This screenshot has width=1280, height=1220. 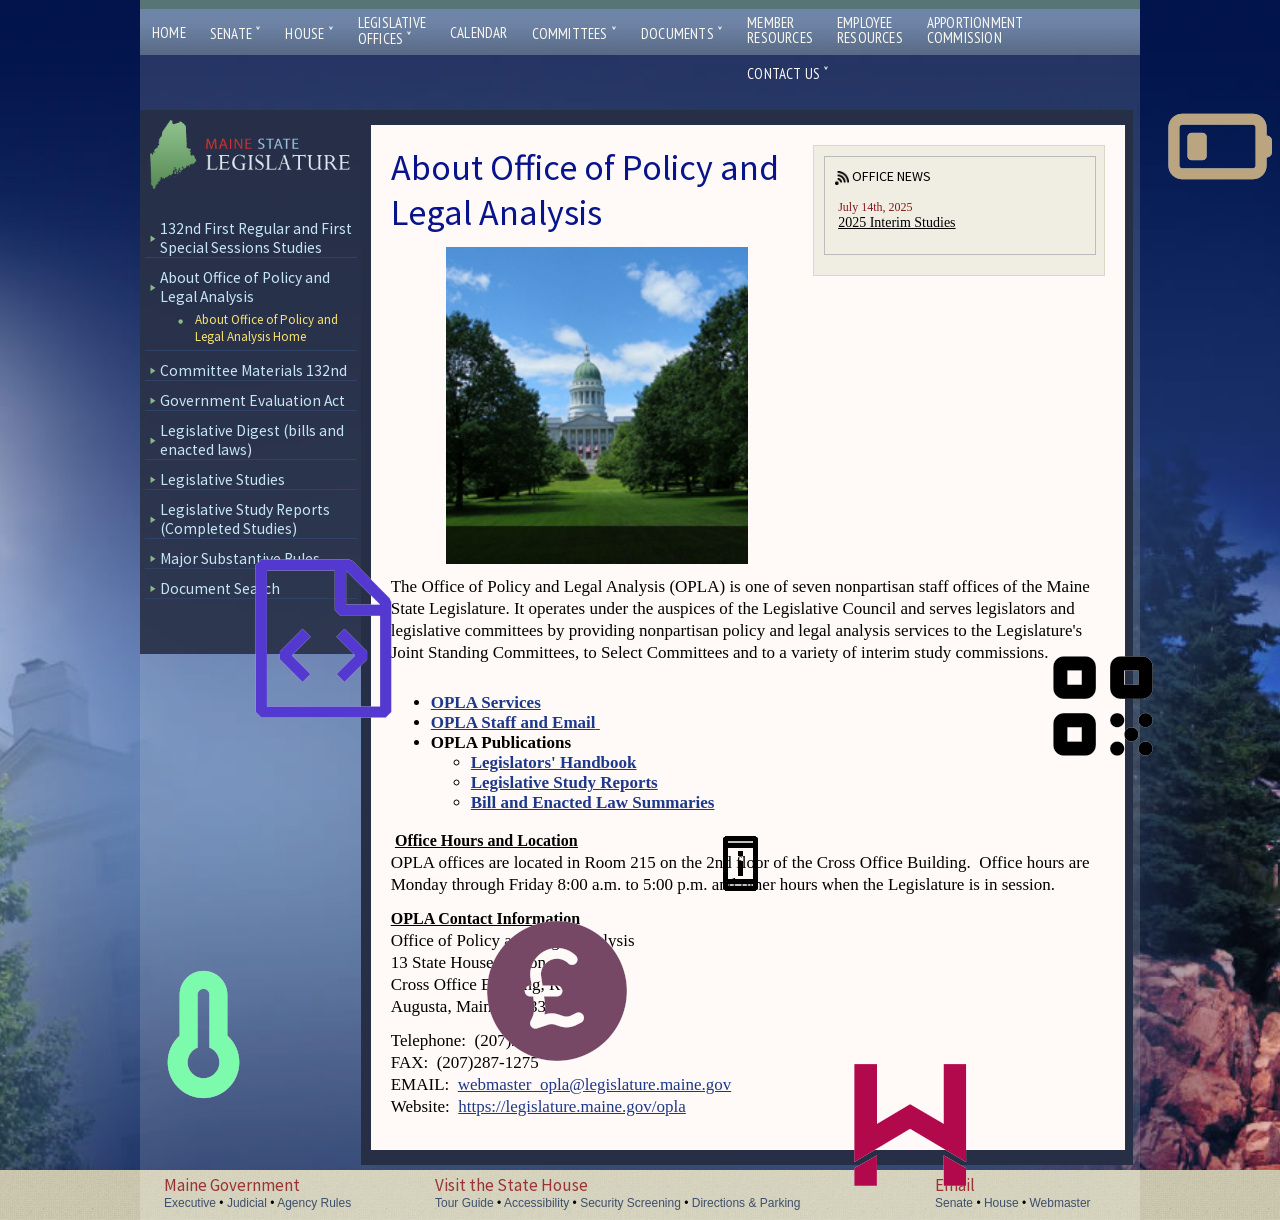 I want to click on indicates high temperature reading, so click(x=203, y=1034).